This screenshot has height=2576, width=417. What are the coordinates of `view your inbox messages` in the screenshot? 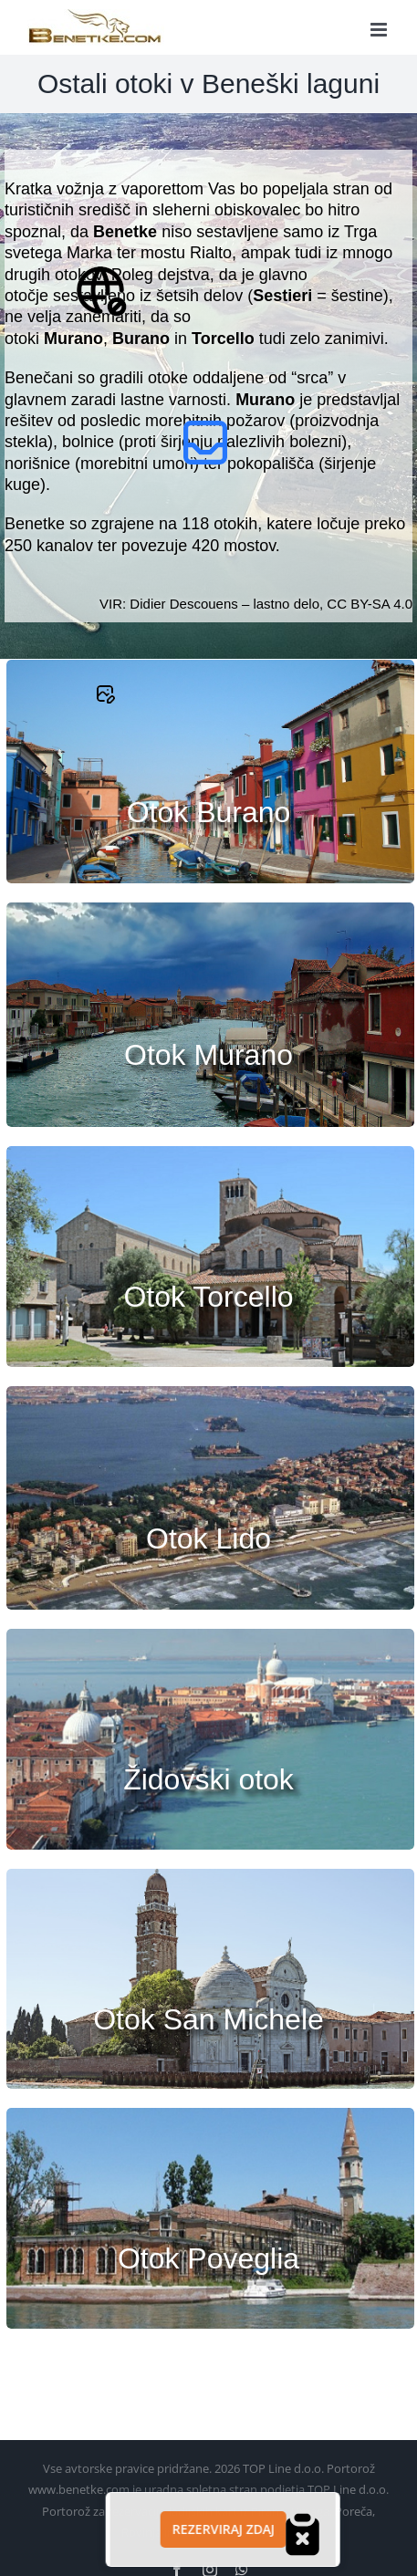 It's located at (205, 443).